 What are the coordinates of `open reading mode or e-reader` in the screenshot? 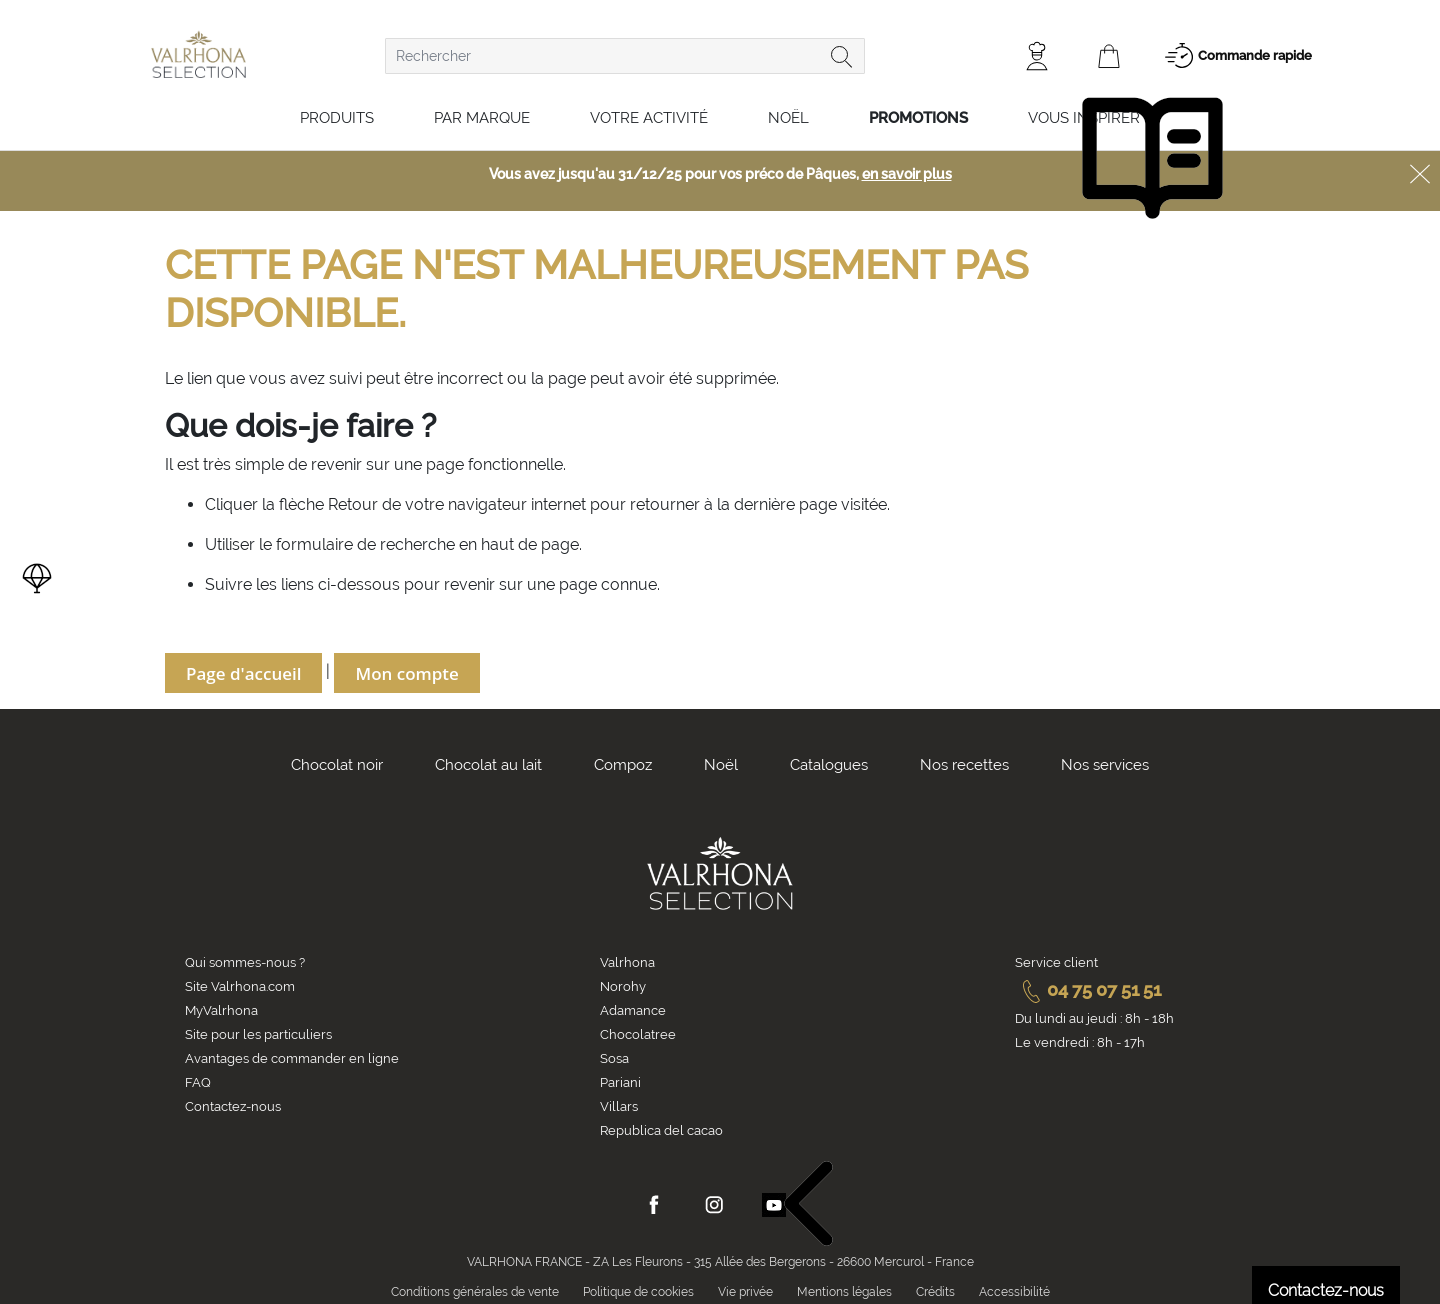 It's located at (1152, 148).